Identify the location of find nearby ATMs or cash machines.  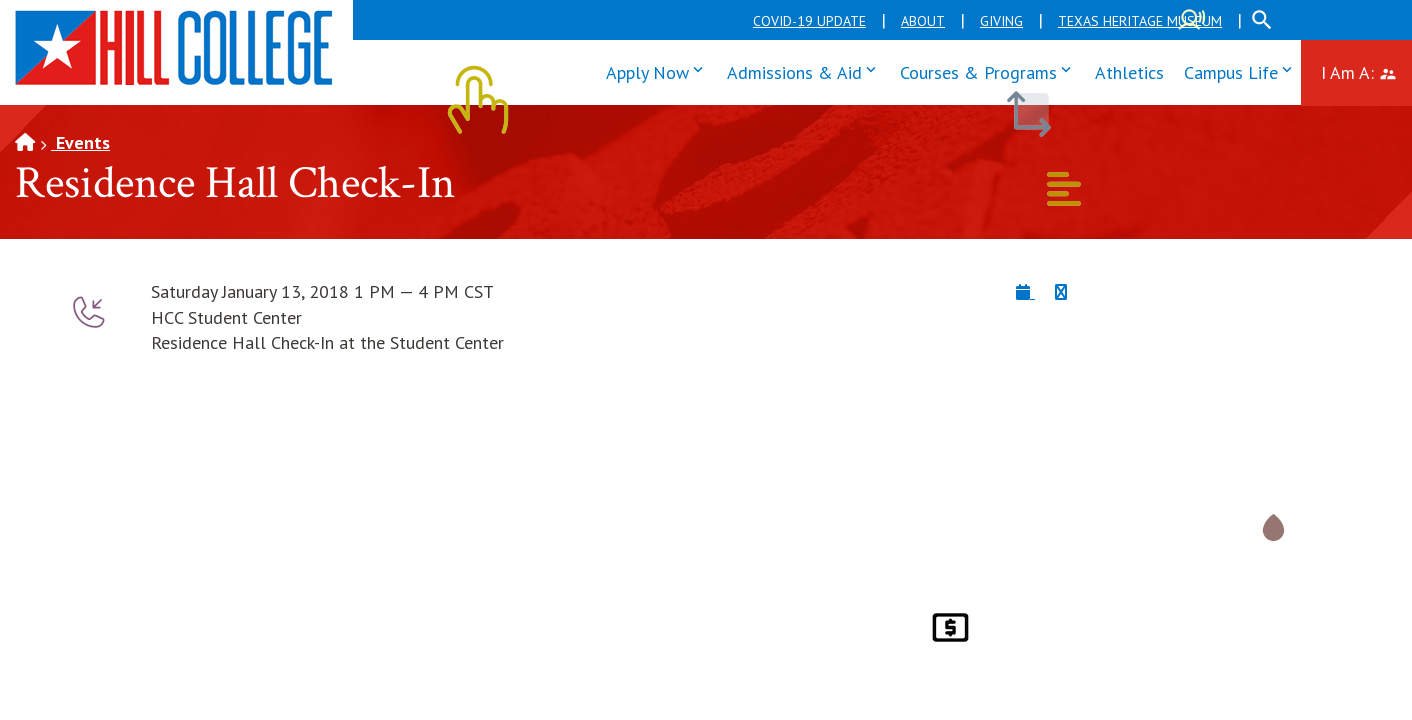
(950, 627).